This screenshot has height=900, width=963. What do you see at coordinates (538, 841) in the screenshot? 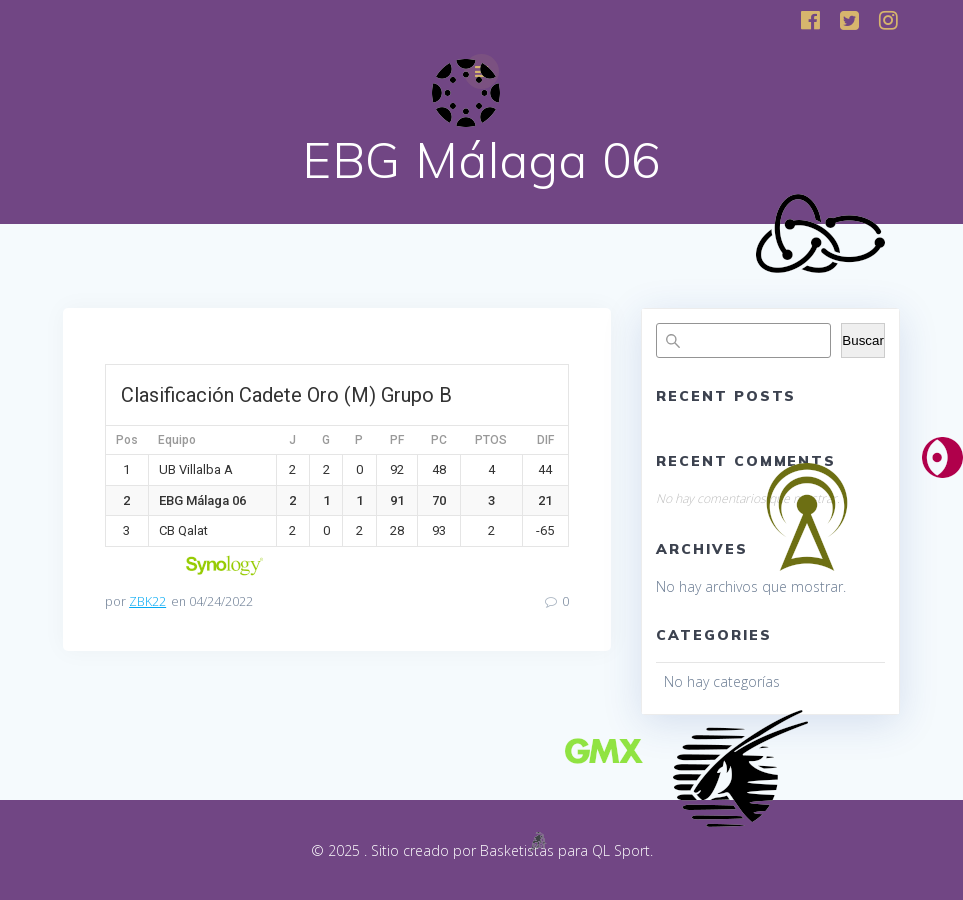
I see `lamborghini brand logo` at bounding box center [538, 841].